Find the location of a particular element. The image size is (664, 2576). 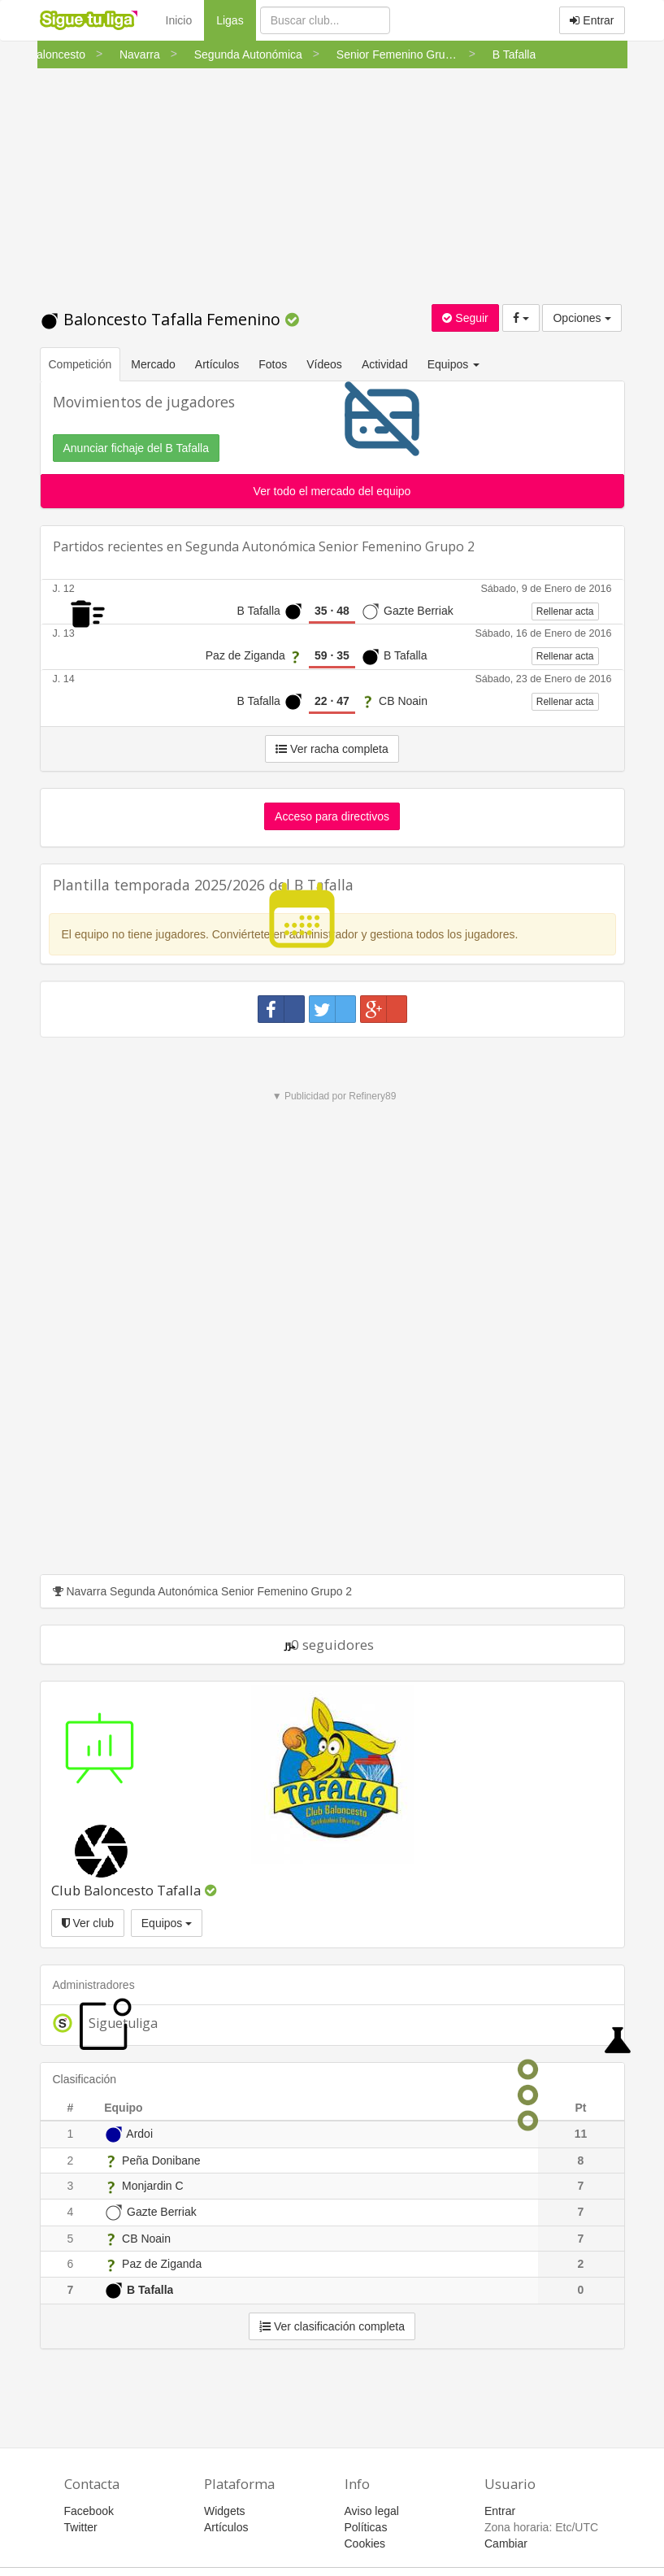

payment method disabled or unavailable is located at coordinates (382, 419).